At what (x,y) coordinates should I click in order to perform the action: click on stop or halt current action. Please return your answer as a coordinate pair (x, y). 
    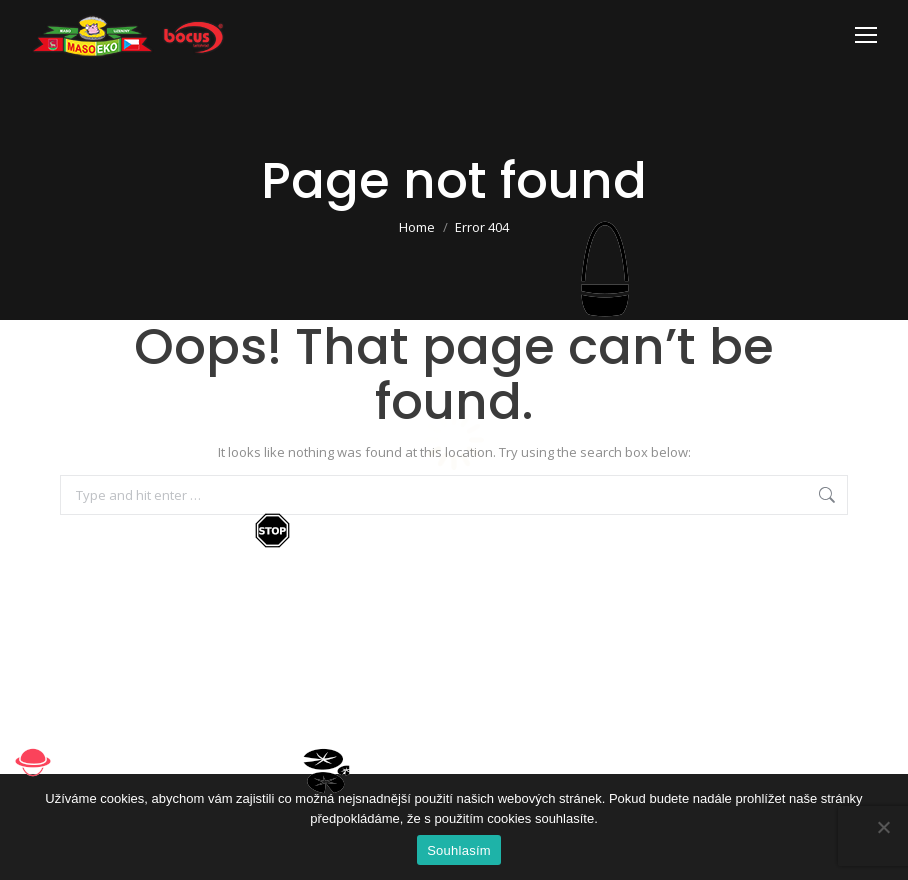
    Looking at the image, I should click on (272, 530).